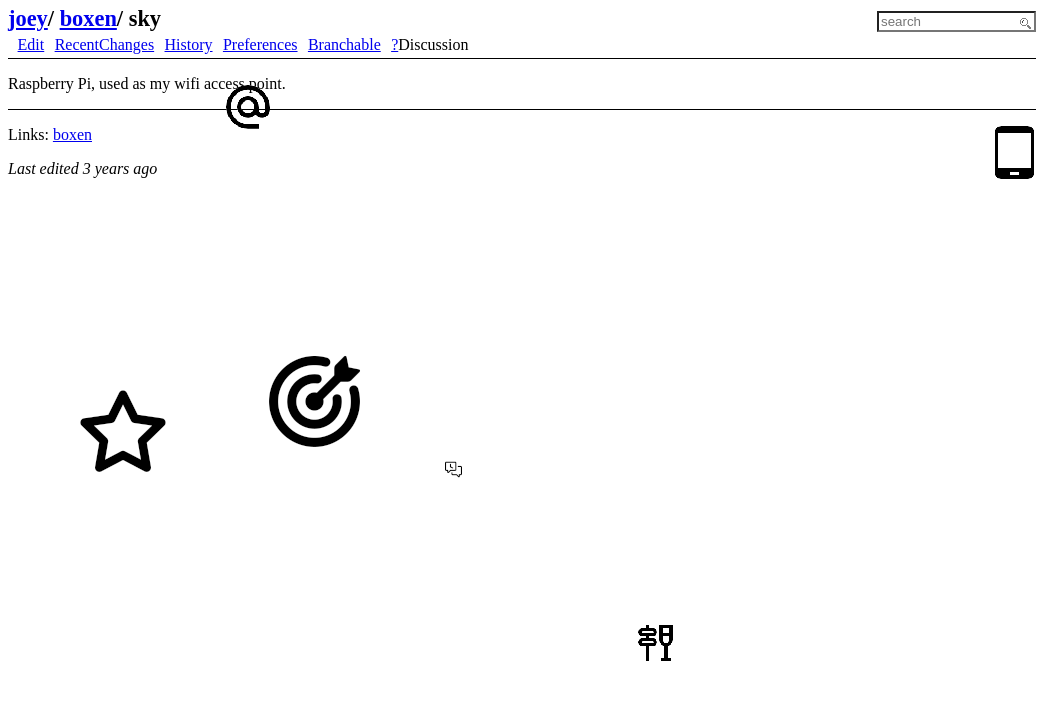 The image size is (1044, 720). I want to click on indicates an outdated or stale discussion thread, so click(453, 469).